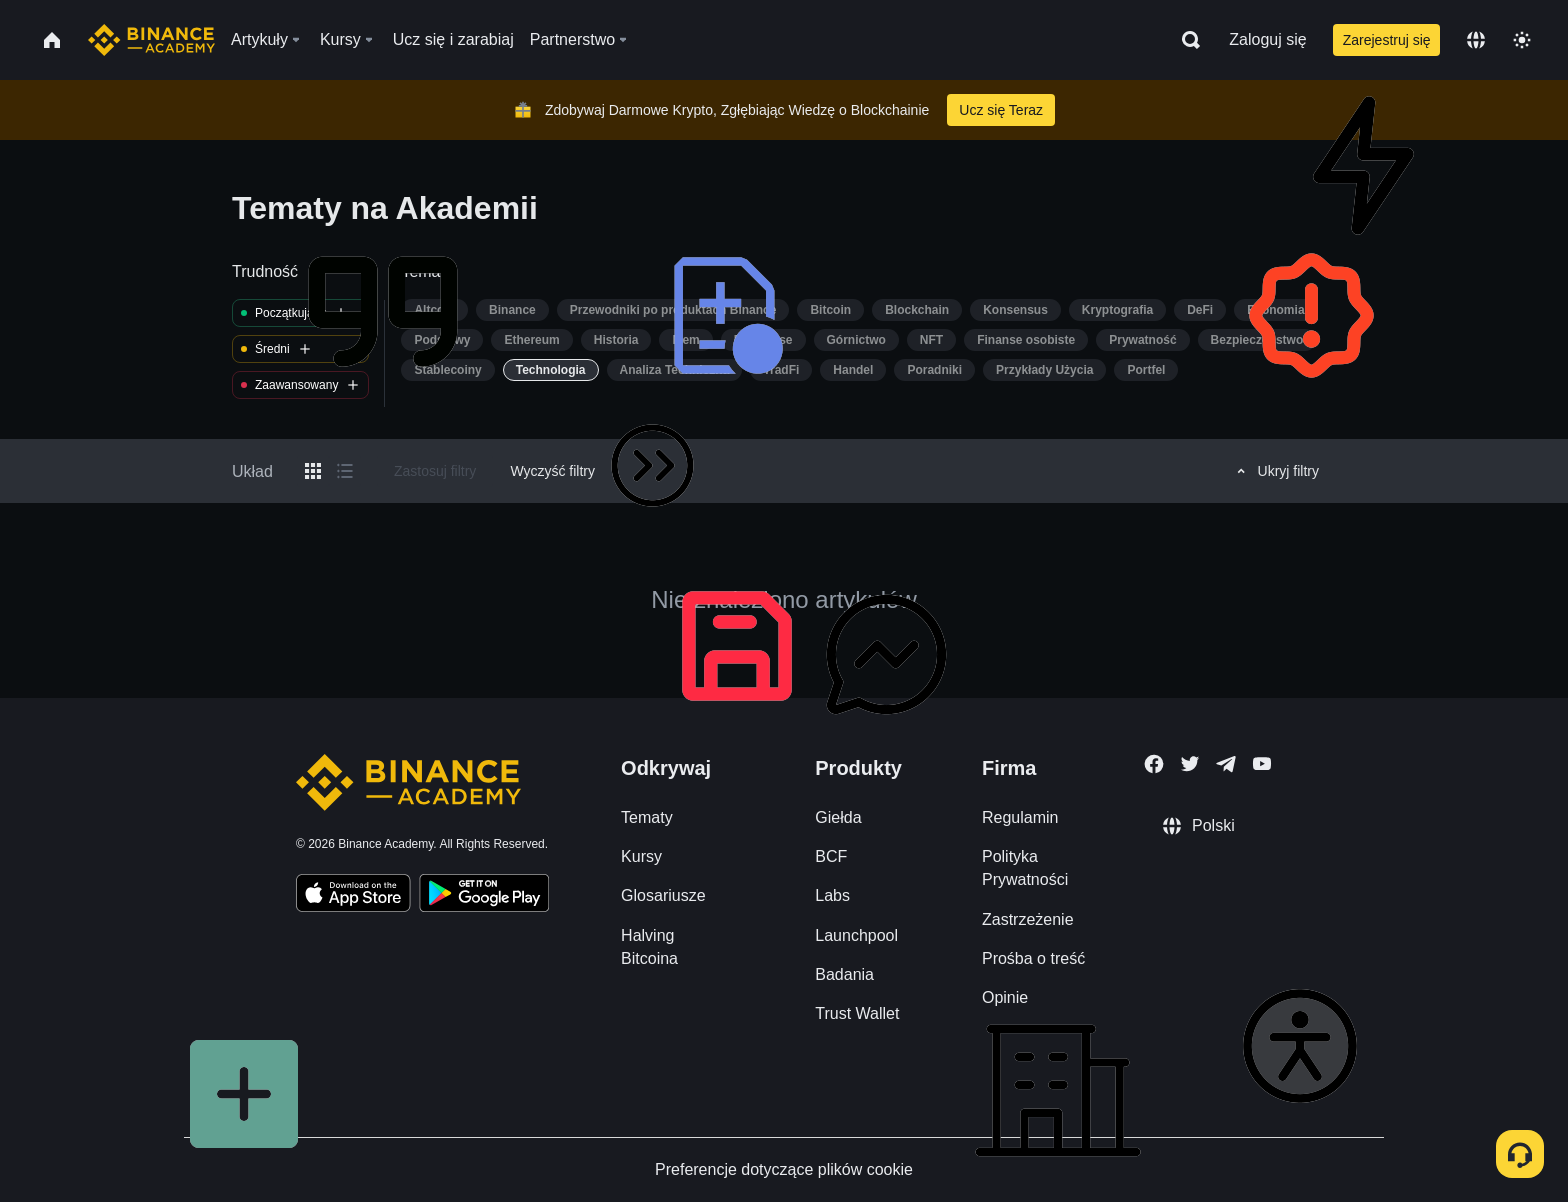 Image resolution: width=1568 pixels, height=1202 pixels. I want to click on indicates a warning or alert requiring attention, so click(1311, 315).